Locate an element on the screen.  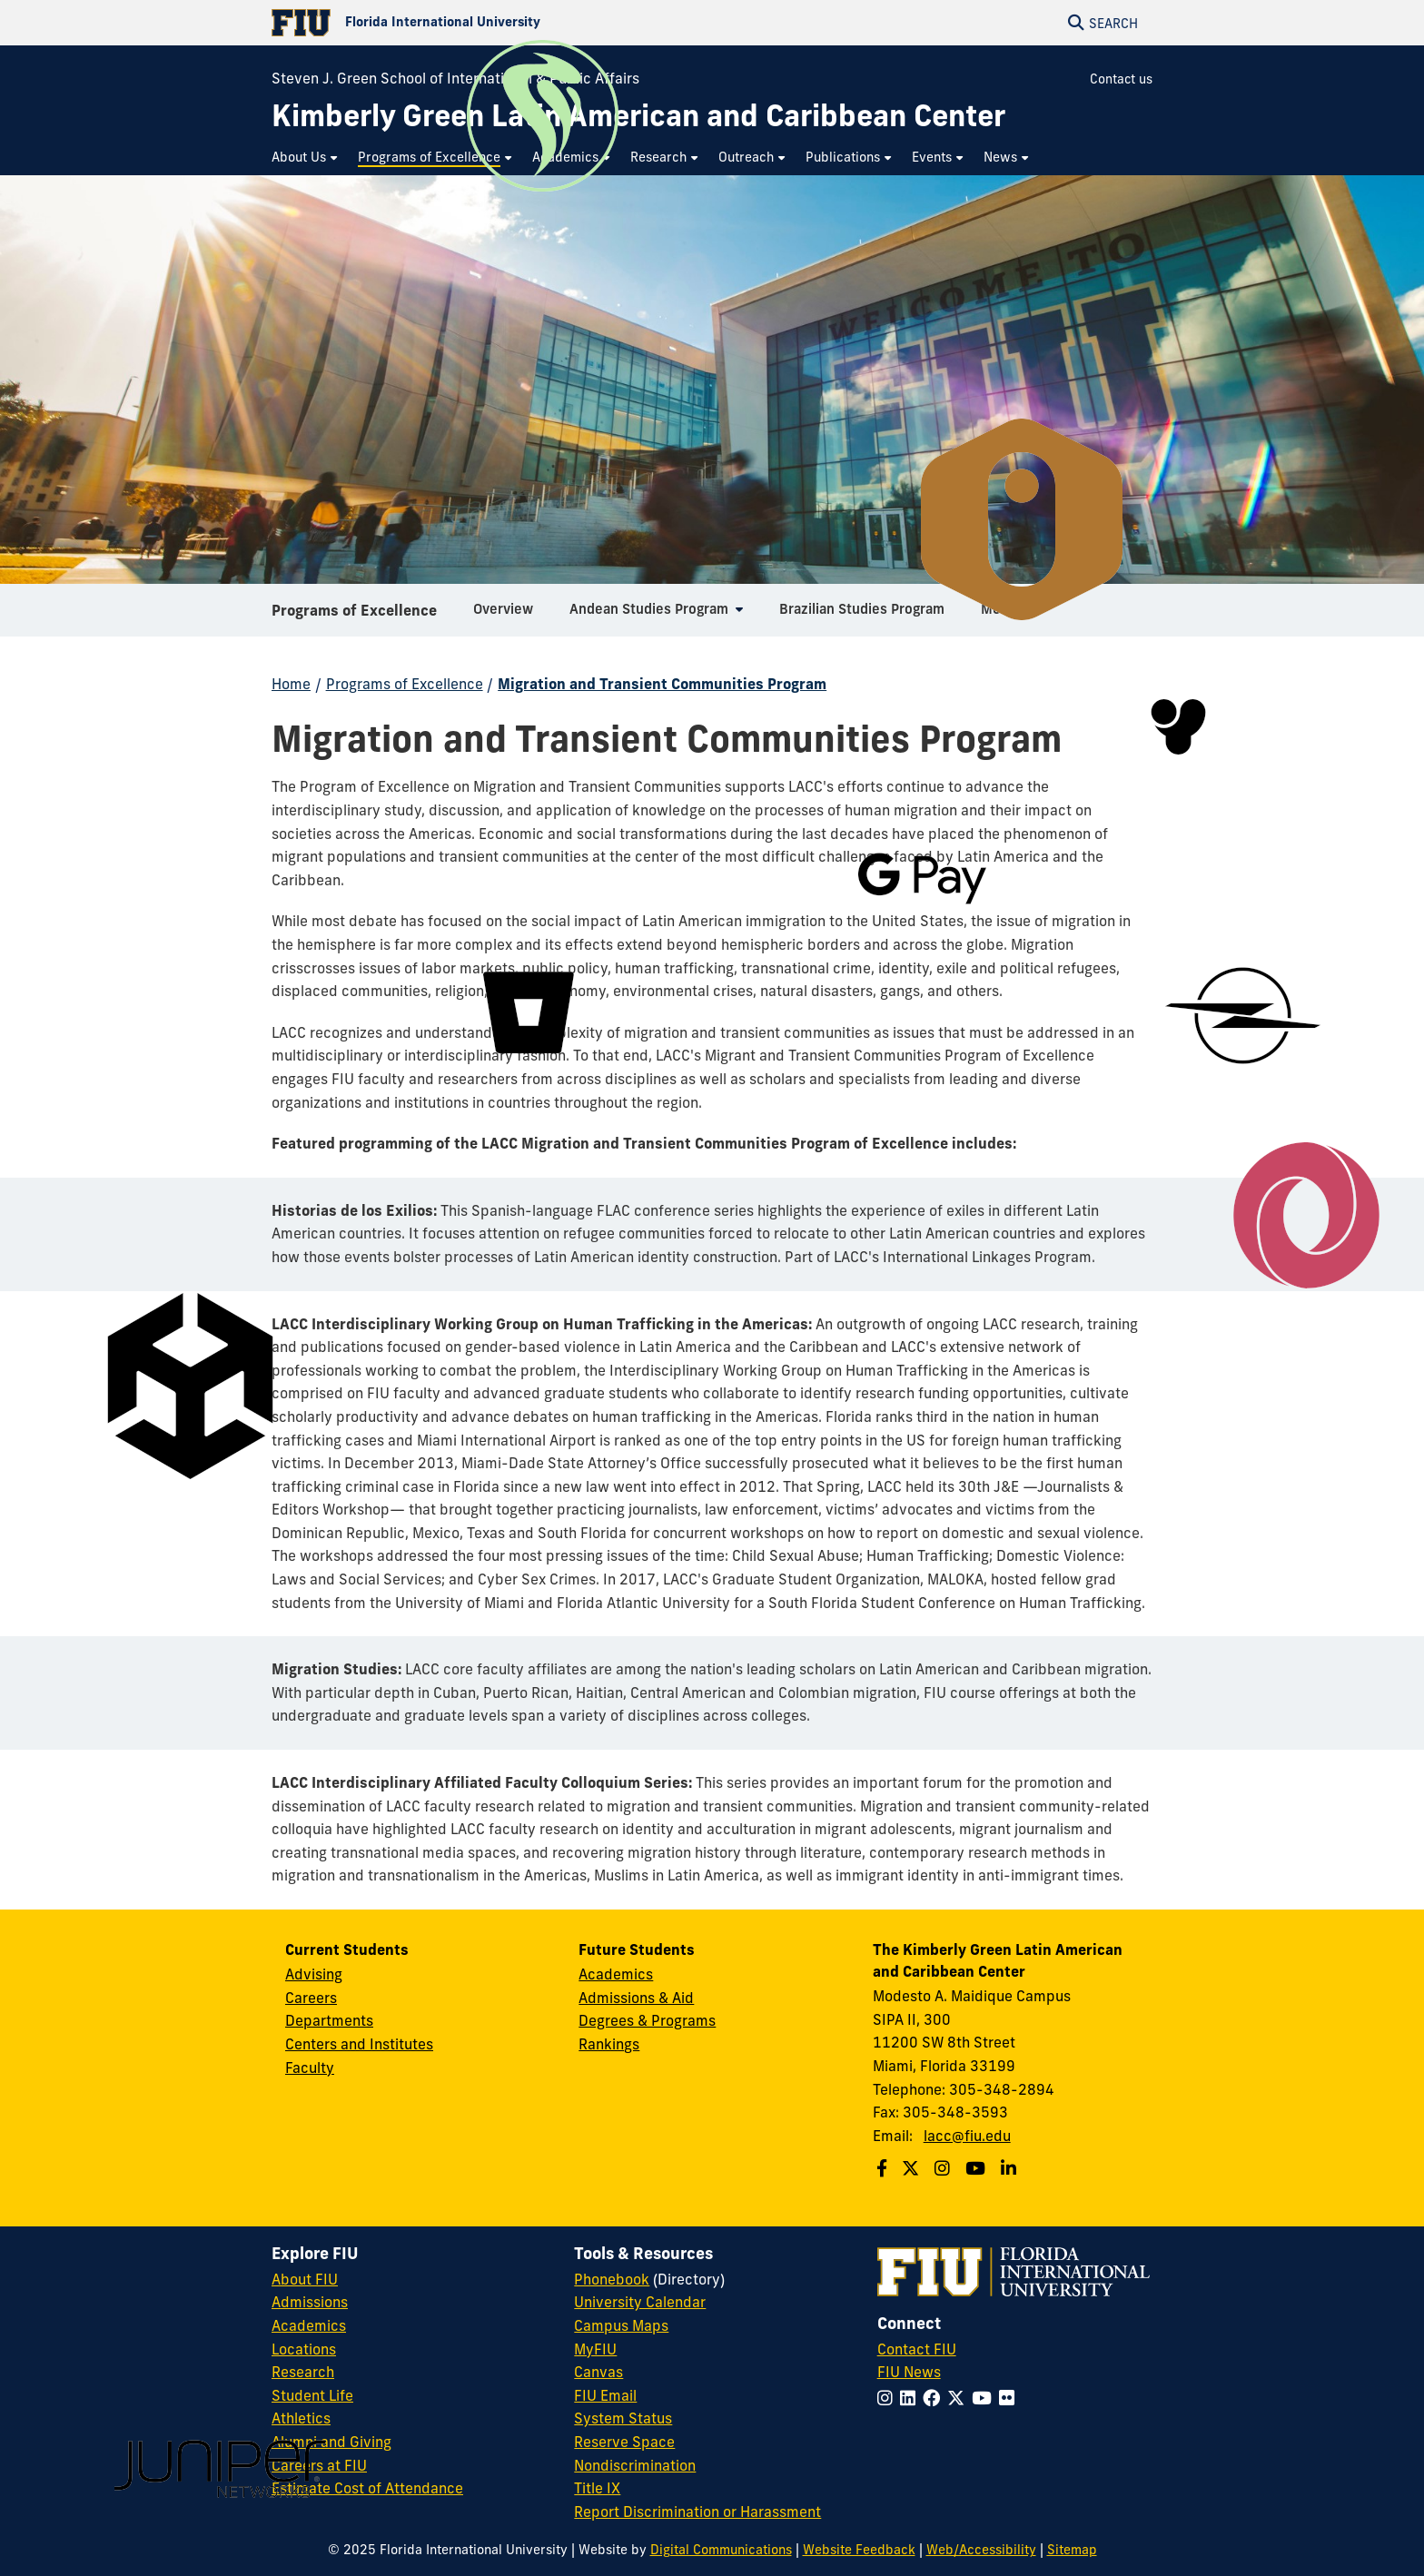
open the YOLO anonymous messaging app is located at coordinates (1178, 726).